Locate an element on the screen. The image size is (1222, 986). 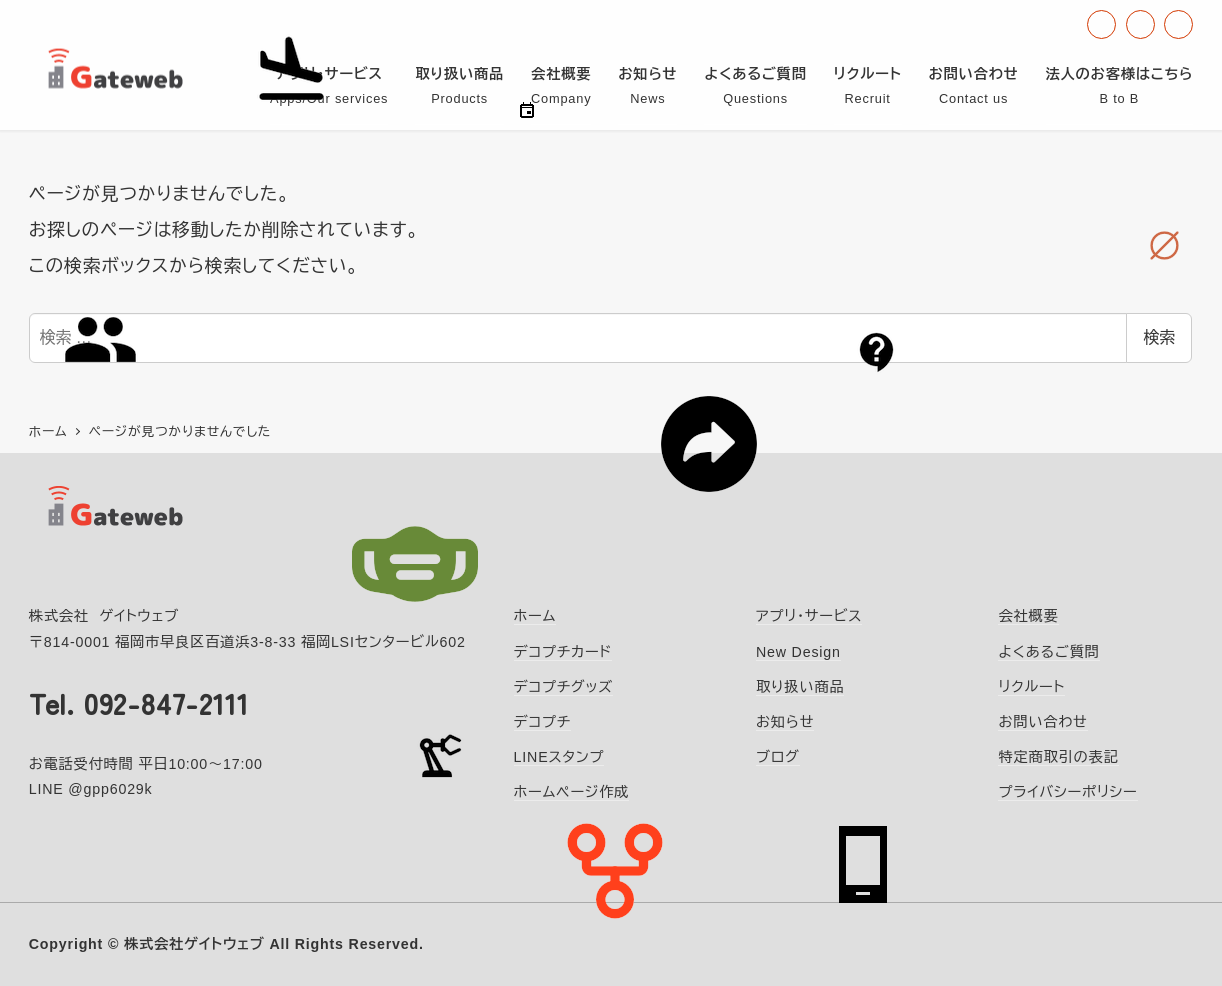
view calendar or scheduled events is located at coordinates (527, 110).